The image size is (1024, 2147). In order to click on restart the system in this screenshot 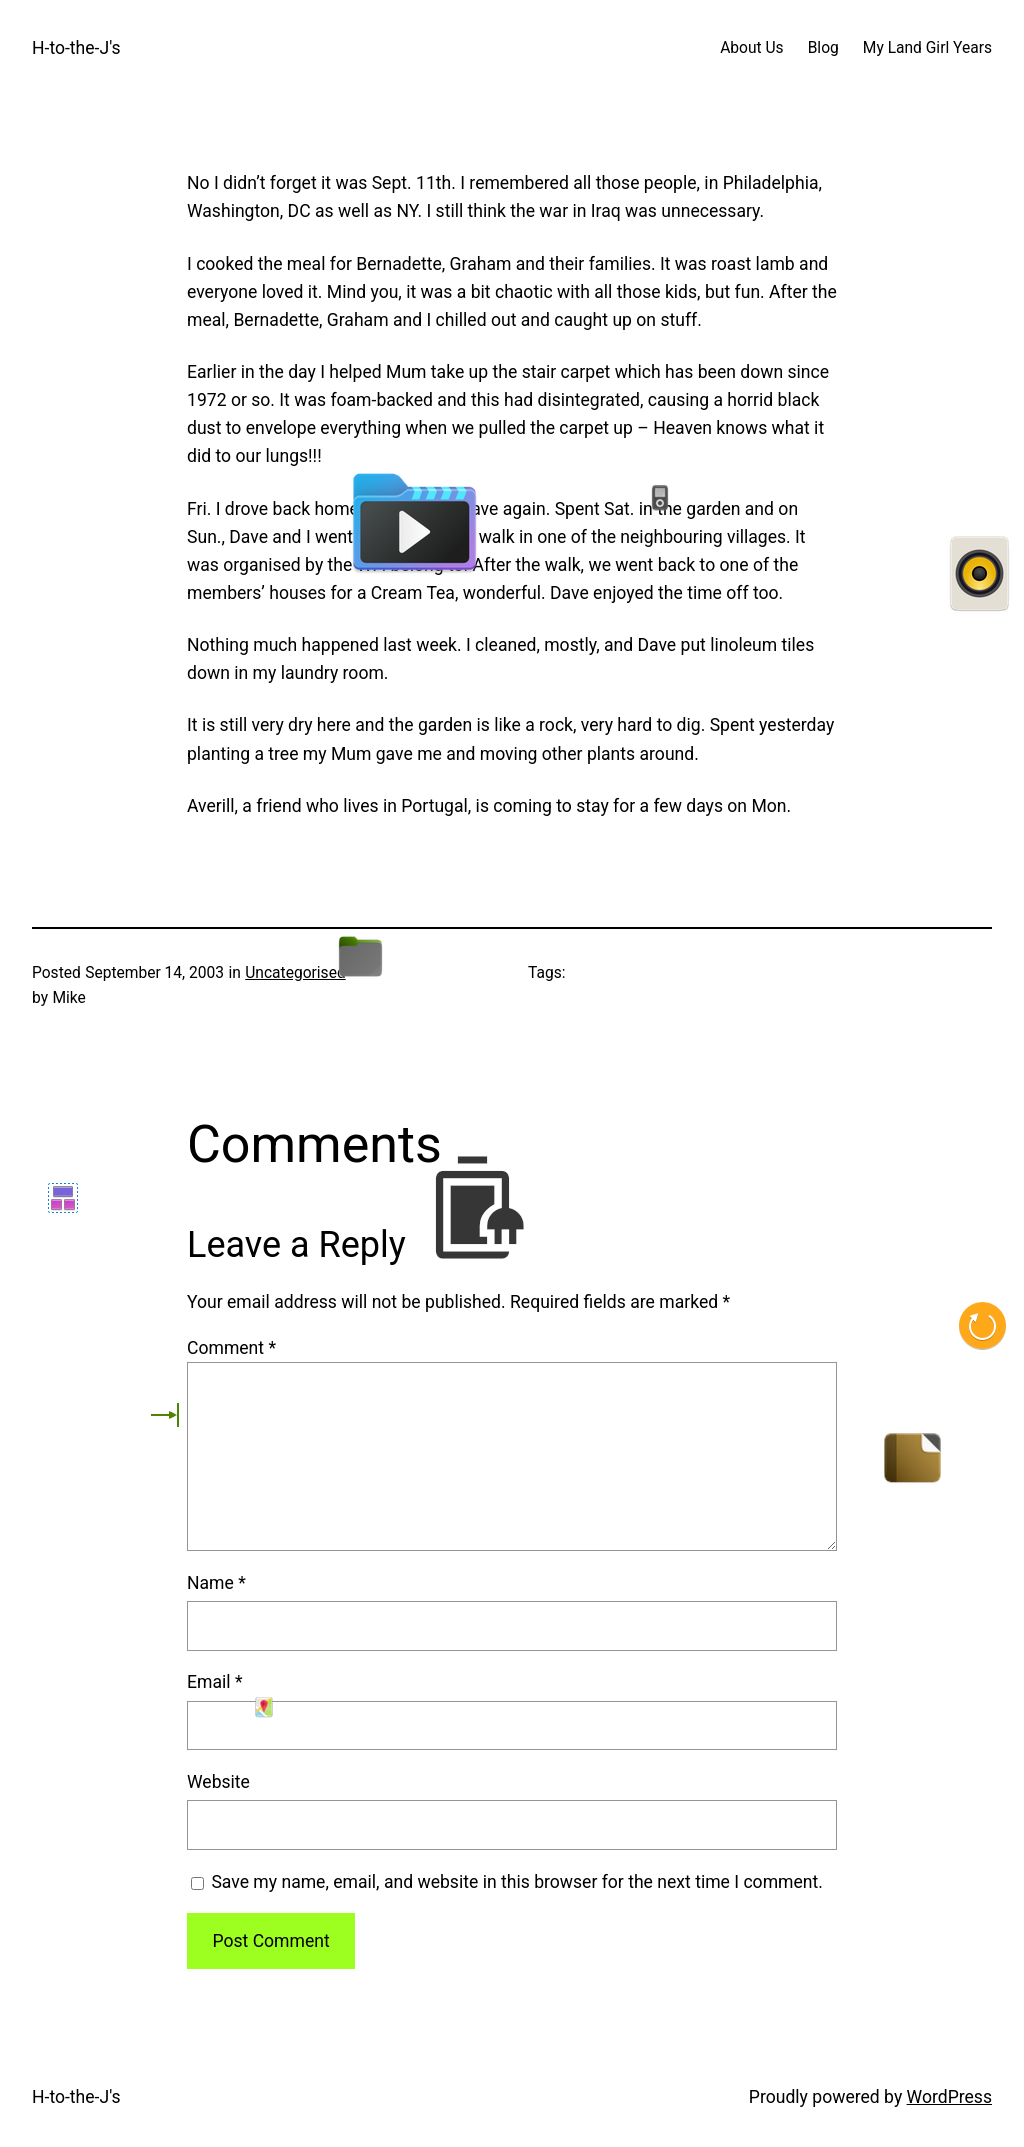, I will do `click(983, 1326)`.